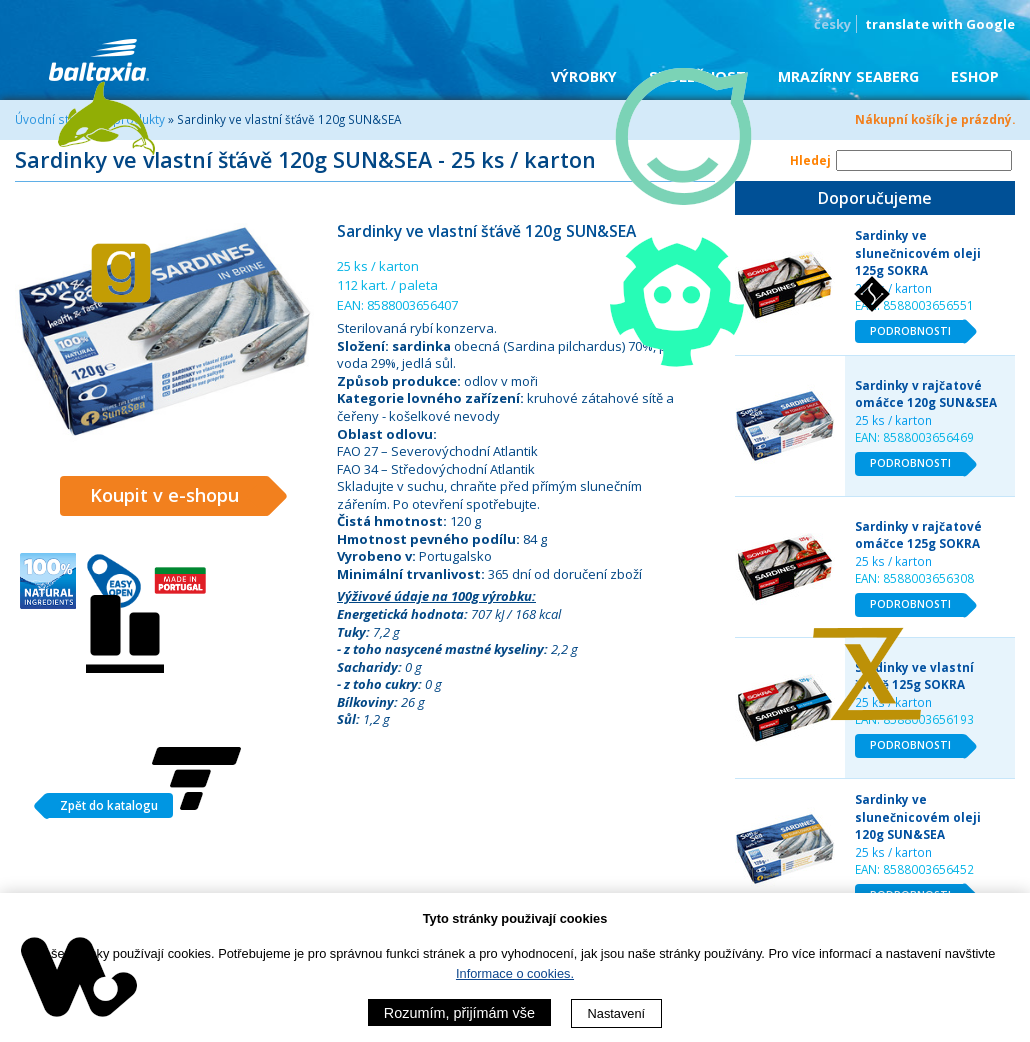 The width and height of the screenshot is (1030, 1042). What do you see at coordinates (121, 273) in the screenshot?
I see `open the goodreads app` at bounding box center [121, 273].